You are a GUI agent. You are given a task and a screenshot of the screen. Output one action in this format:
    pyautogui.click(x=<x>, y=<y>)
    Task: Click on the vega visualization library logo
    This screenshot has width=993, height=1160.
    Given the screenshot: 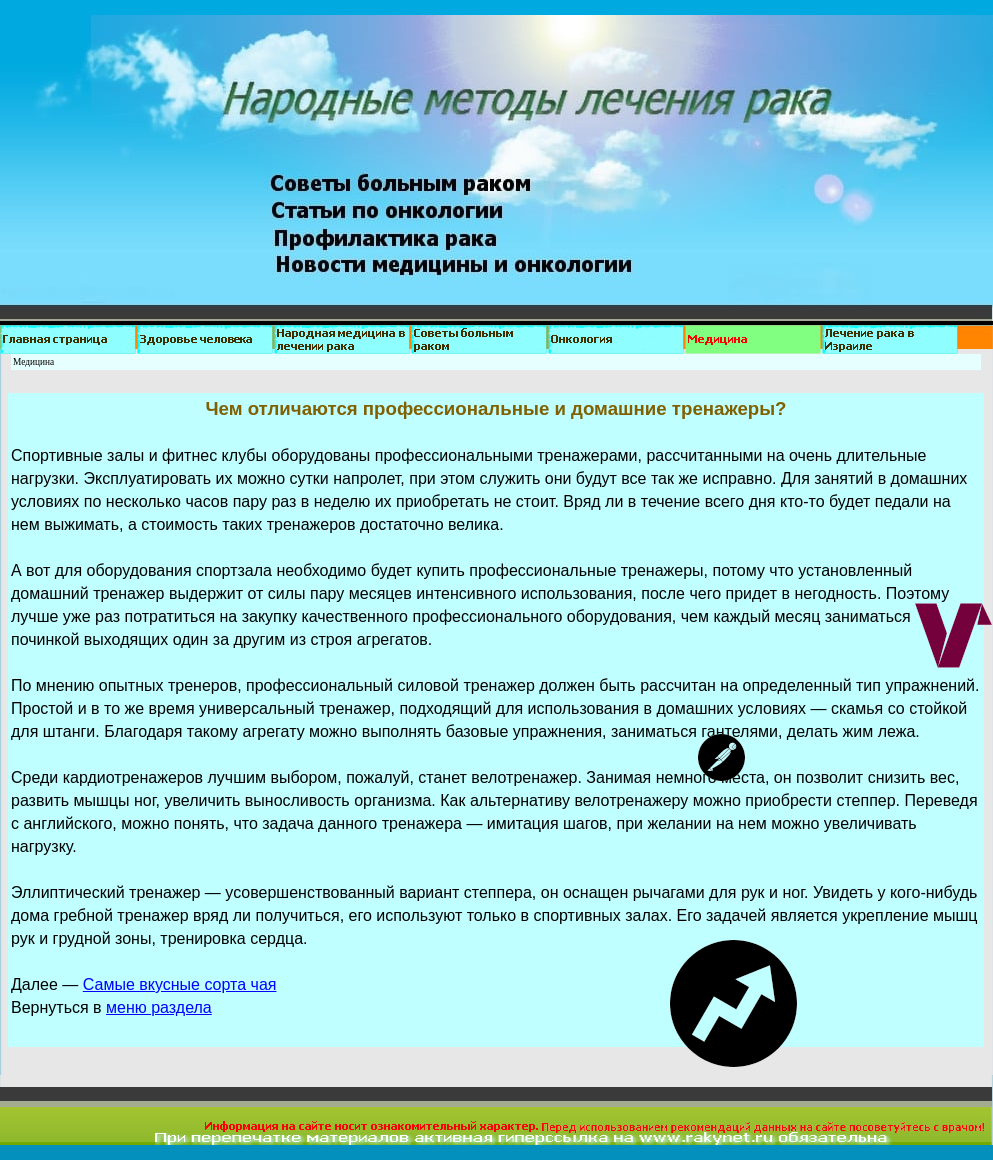 What is the action you would take?
    pyautogui.click(x=953, y=635)
    